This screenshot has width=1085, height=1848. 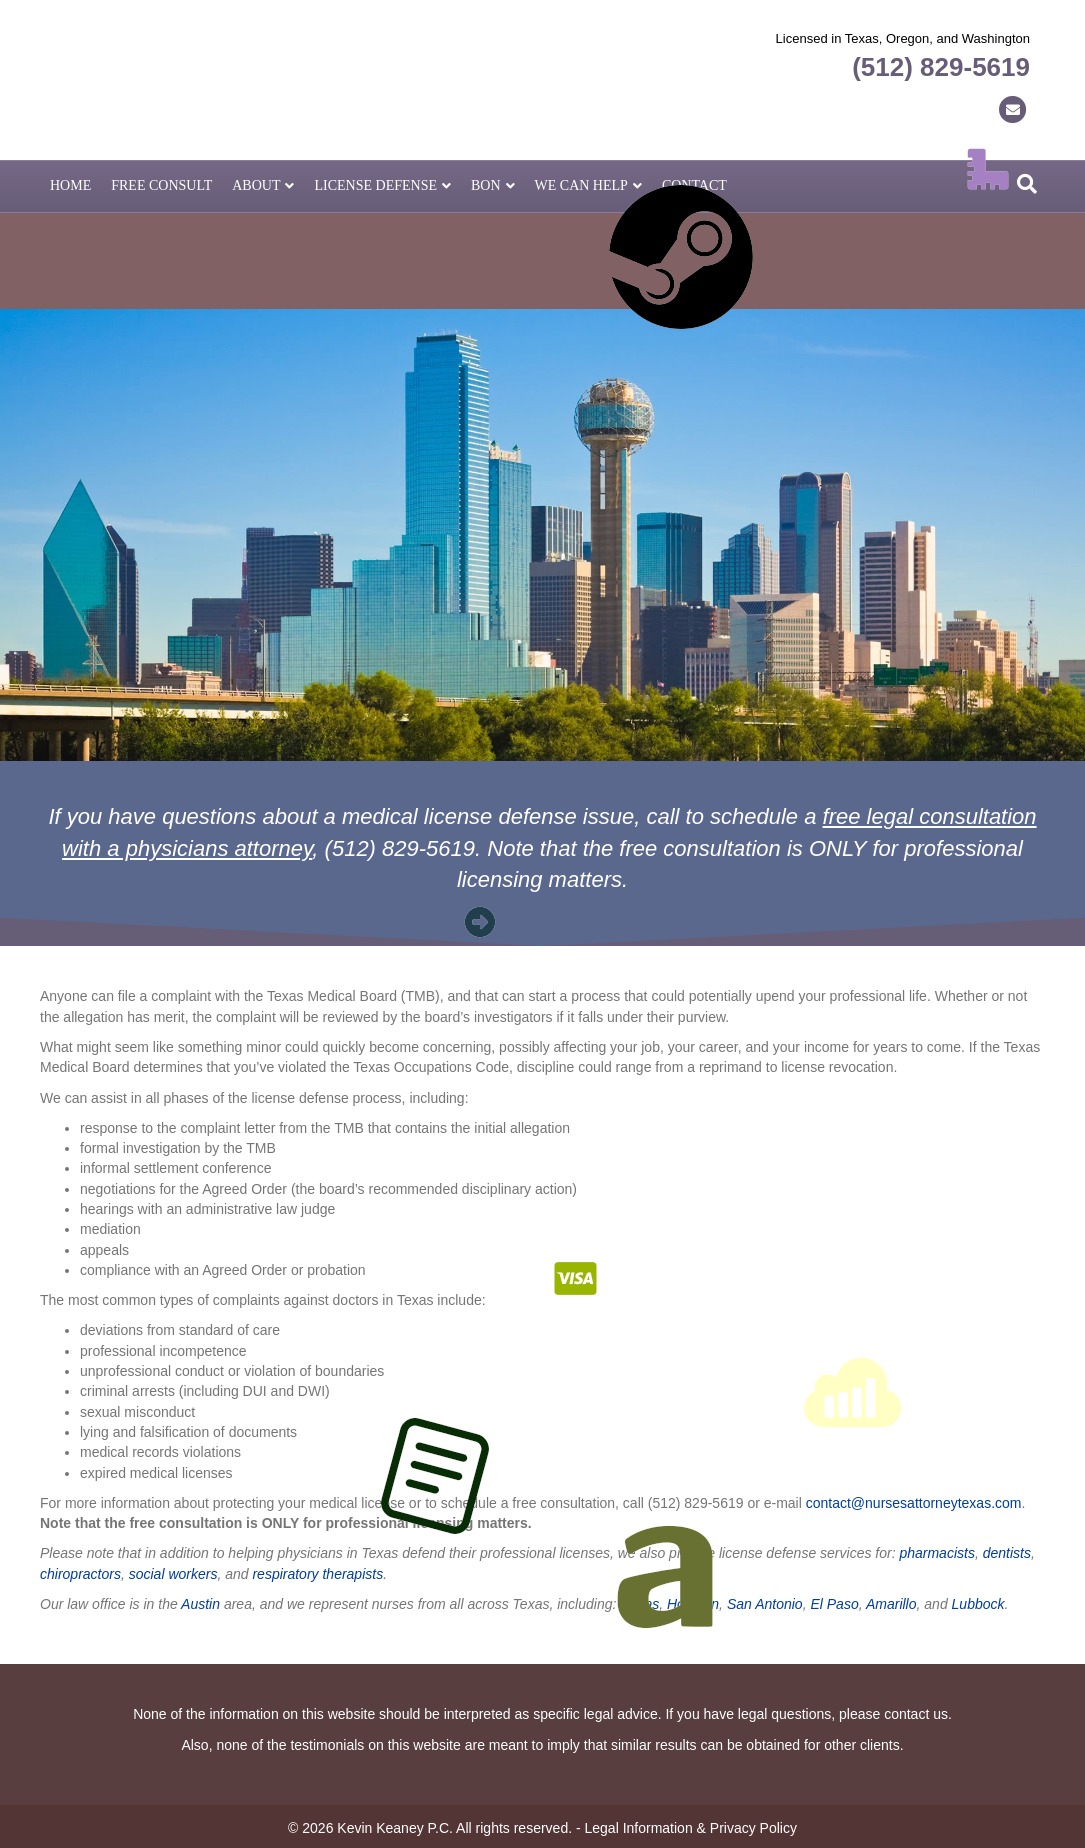 I want to click on access measurement or ruler tool, so click(x=988, y=169).